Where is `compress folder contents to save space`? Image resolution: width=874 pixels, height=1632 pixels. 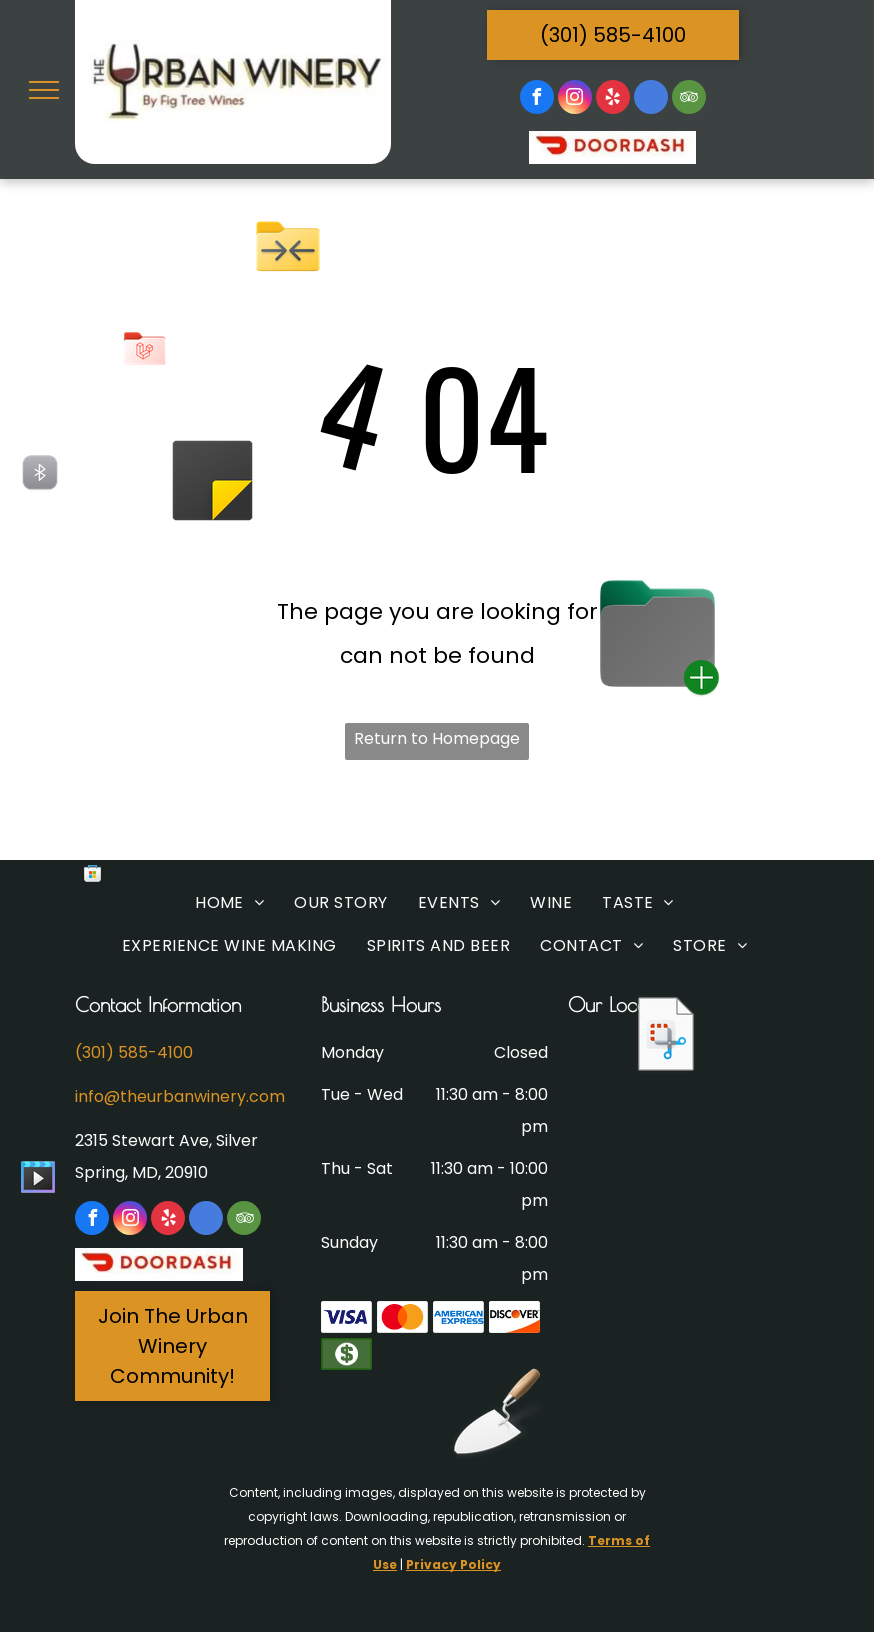
compress folder contents to save space is located at coordinates (288, 248).